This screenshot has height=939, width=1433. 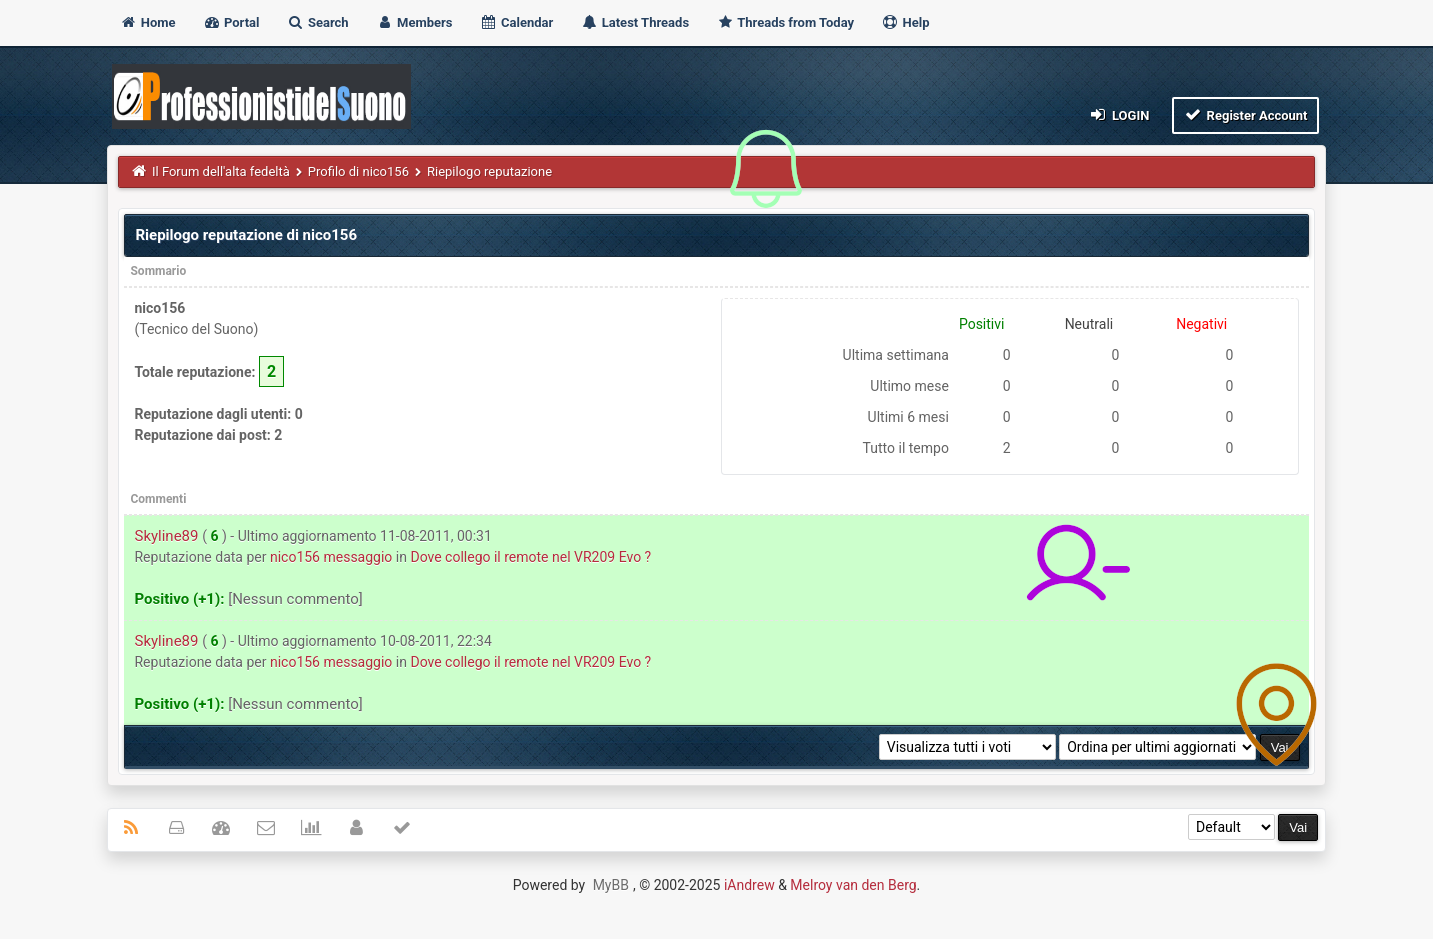 I want to click on remove a user or contact, so click(x=1075, y=566).